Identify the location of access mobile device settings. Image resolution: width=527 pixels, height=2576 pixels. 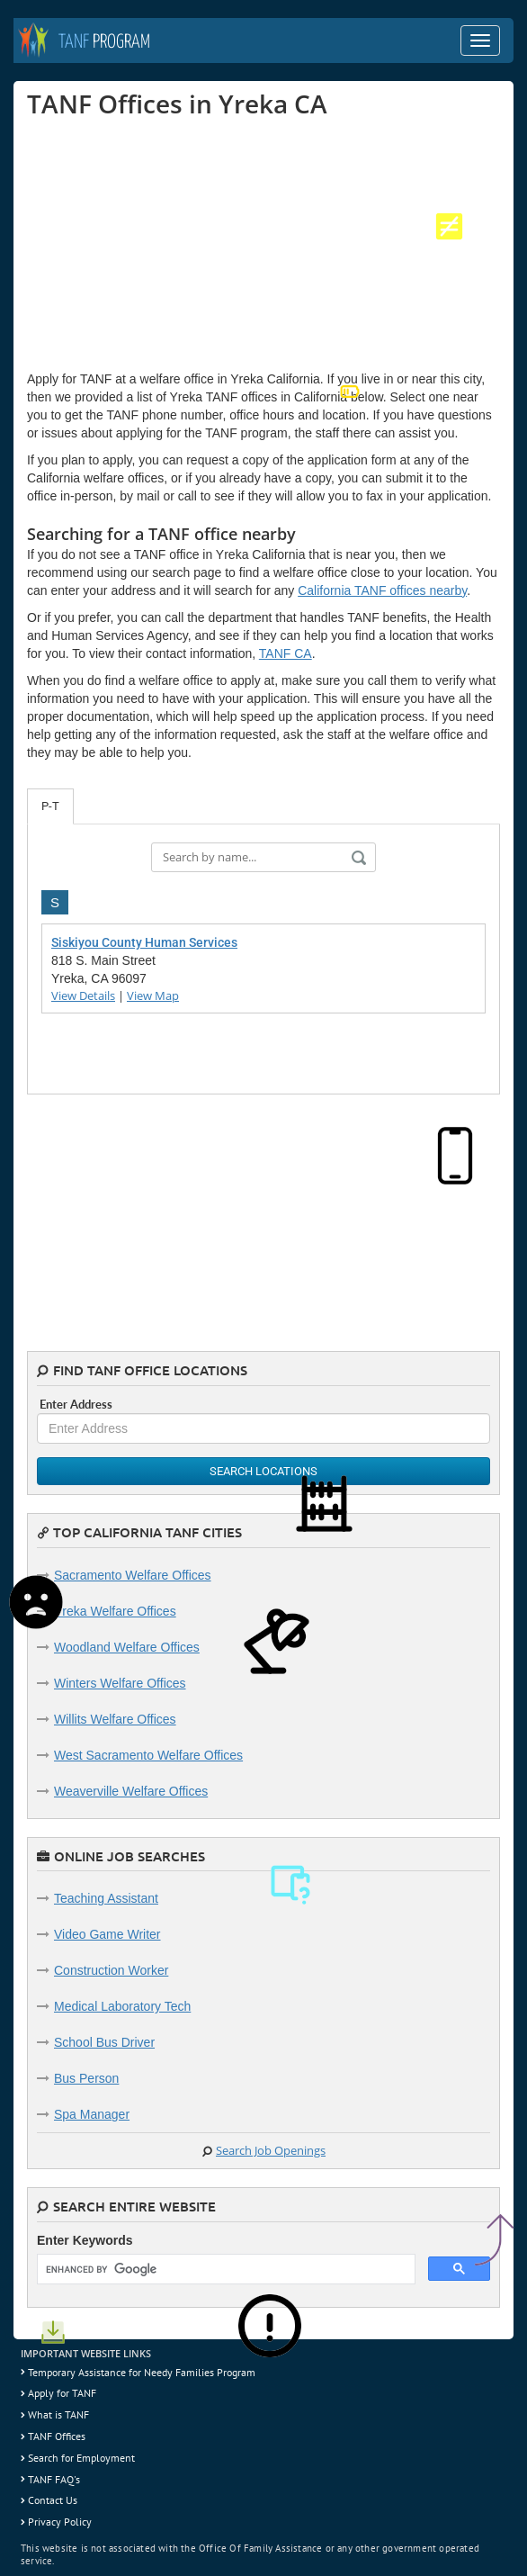
(455, 1156).